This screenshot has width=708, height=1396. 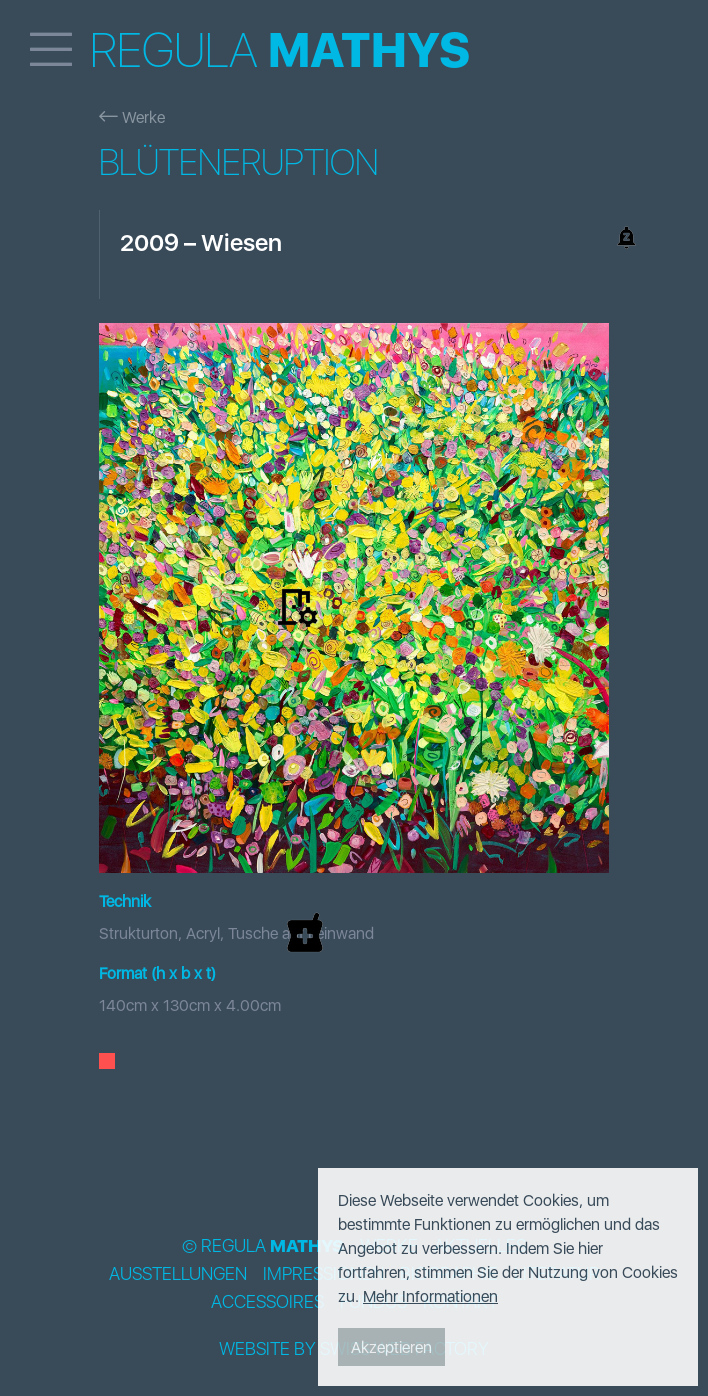 I want to click on adjust room or space settings, so click(x=296, y=607).